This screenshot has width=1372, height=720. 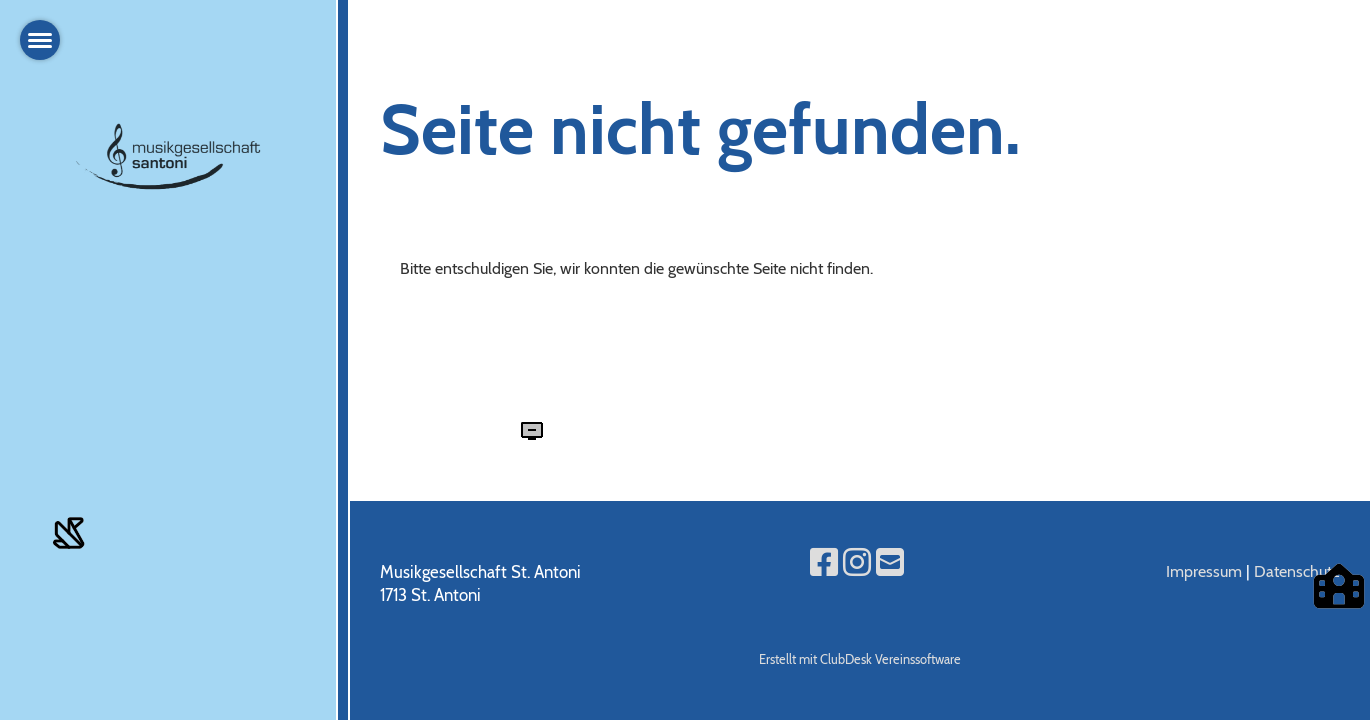 What do you see at coordinates (69, 533) in the screenshot?
I see `access paper crafts or origami tutorials` at bounding box center [69, 533].